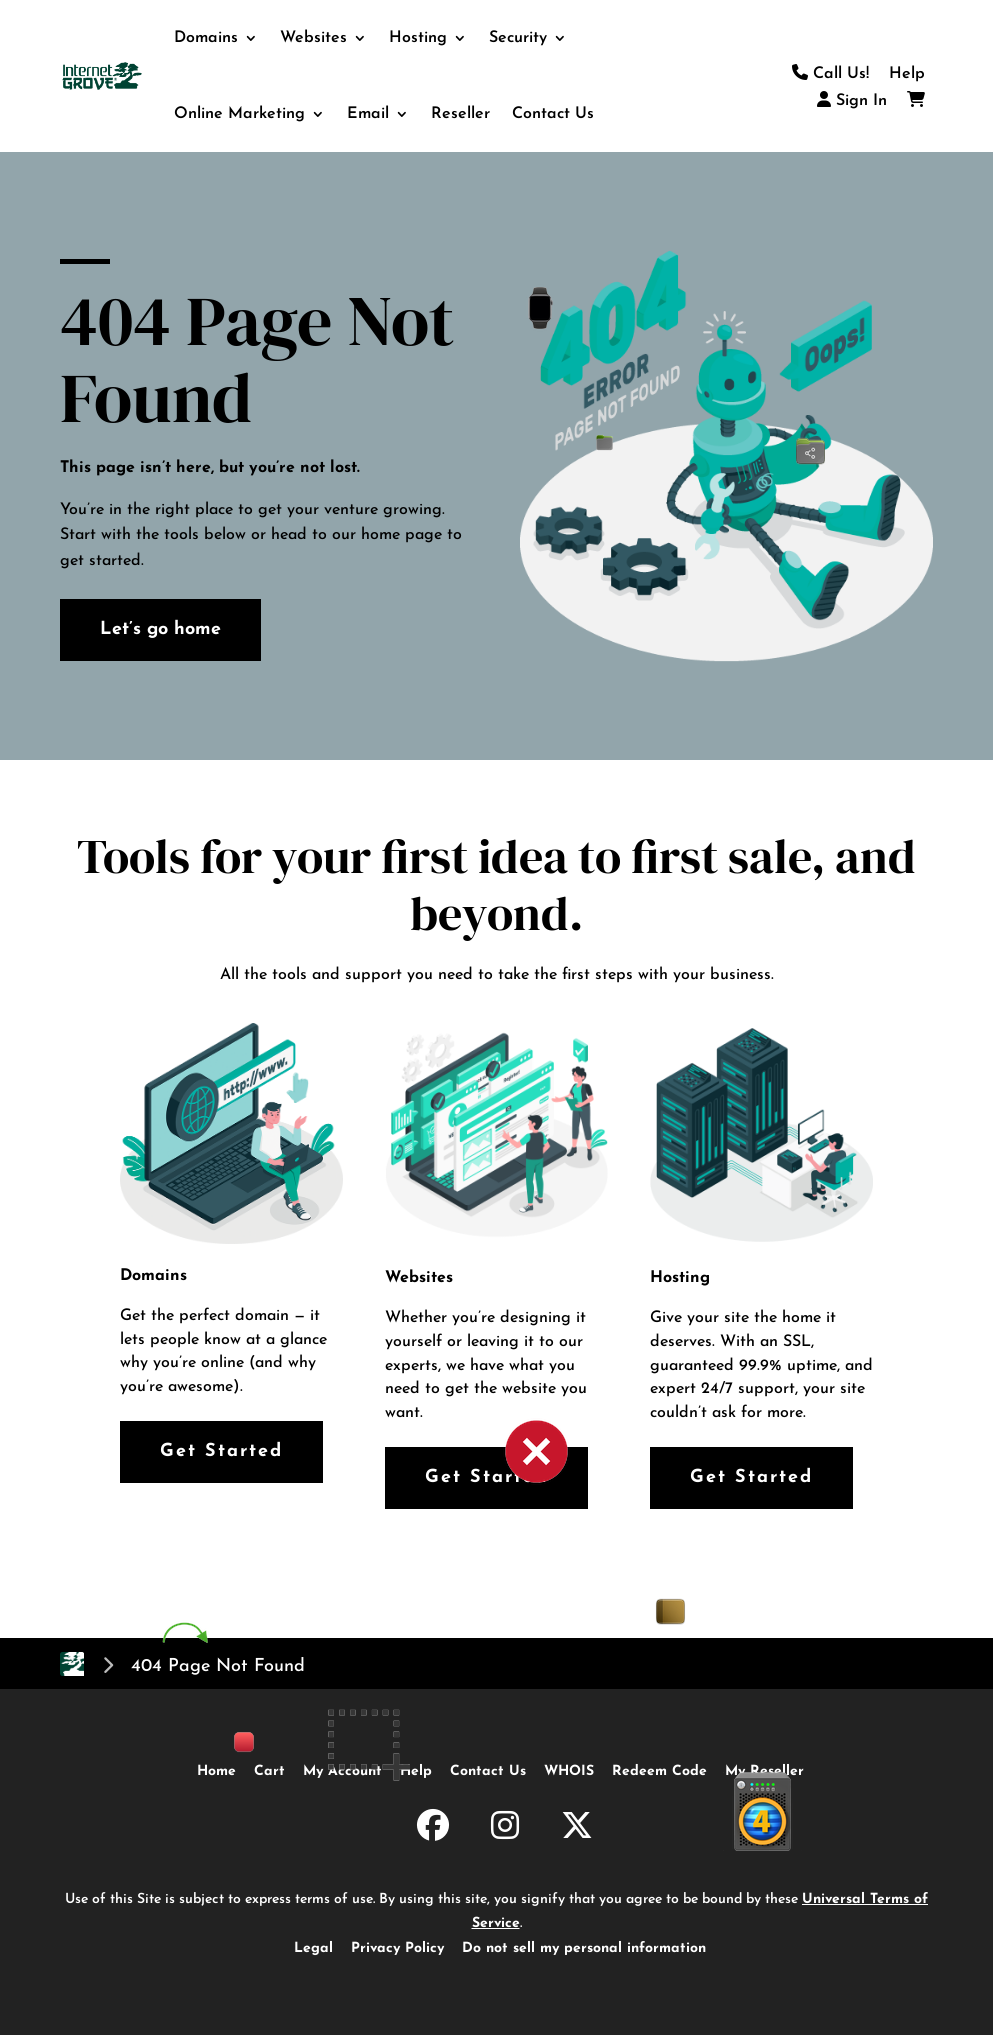  Describe the element at coordinates (810, 450) in the screenshot. I see `access your public shared folder` at that location.